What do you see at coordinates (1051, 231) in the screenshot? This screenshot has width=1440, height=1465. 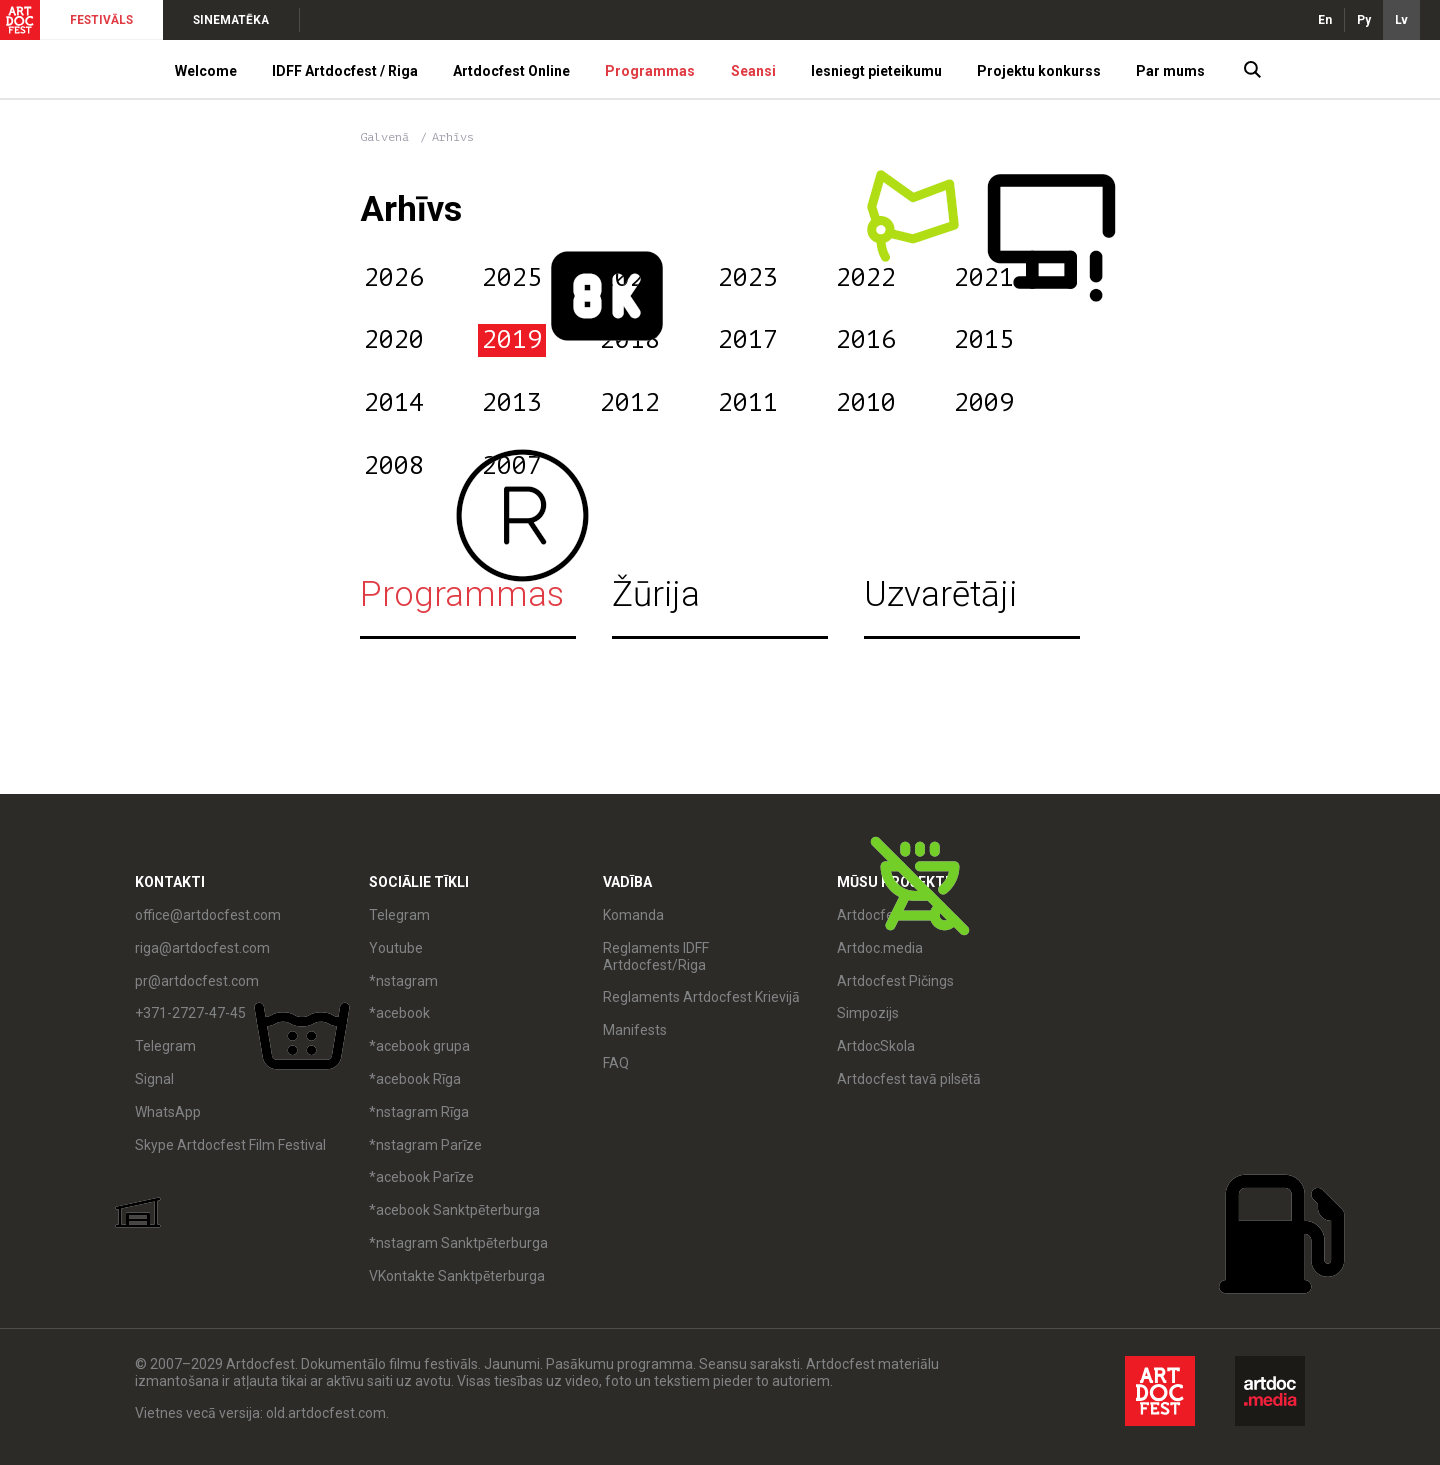 I see `indicates a desktop device error or warning` at bounding box center [1051, 231].